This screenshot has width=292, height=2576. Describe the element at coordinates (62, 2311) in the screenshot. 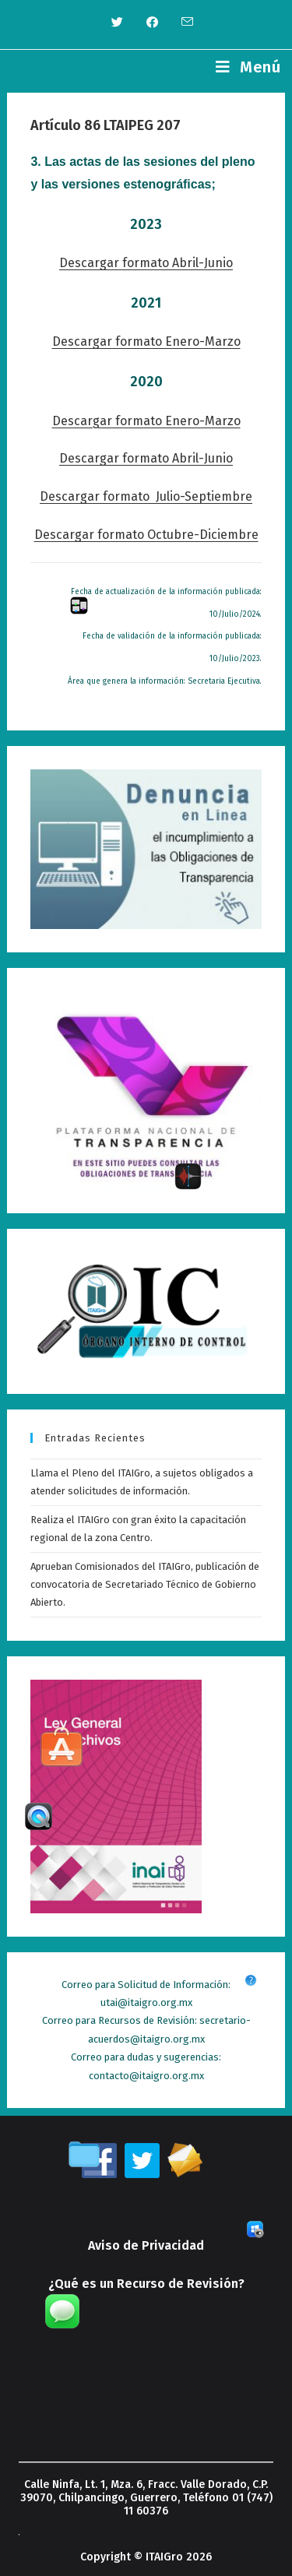

I see `open the messages app` at that location.